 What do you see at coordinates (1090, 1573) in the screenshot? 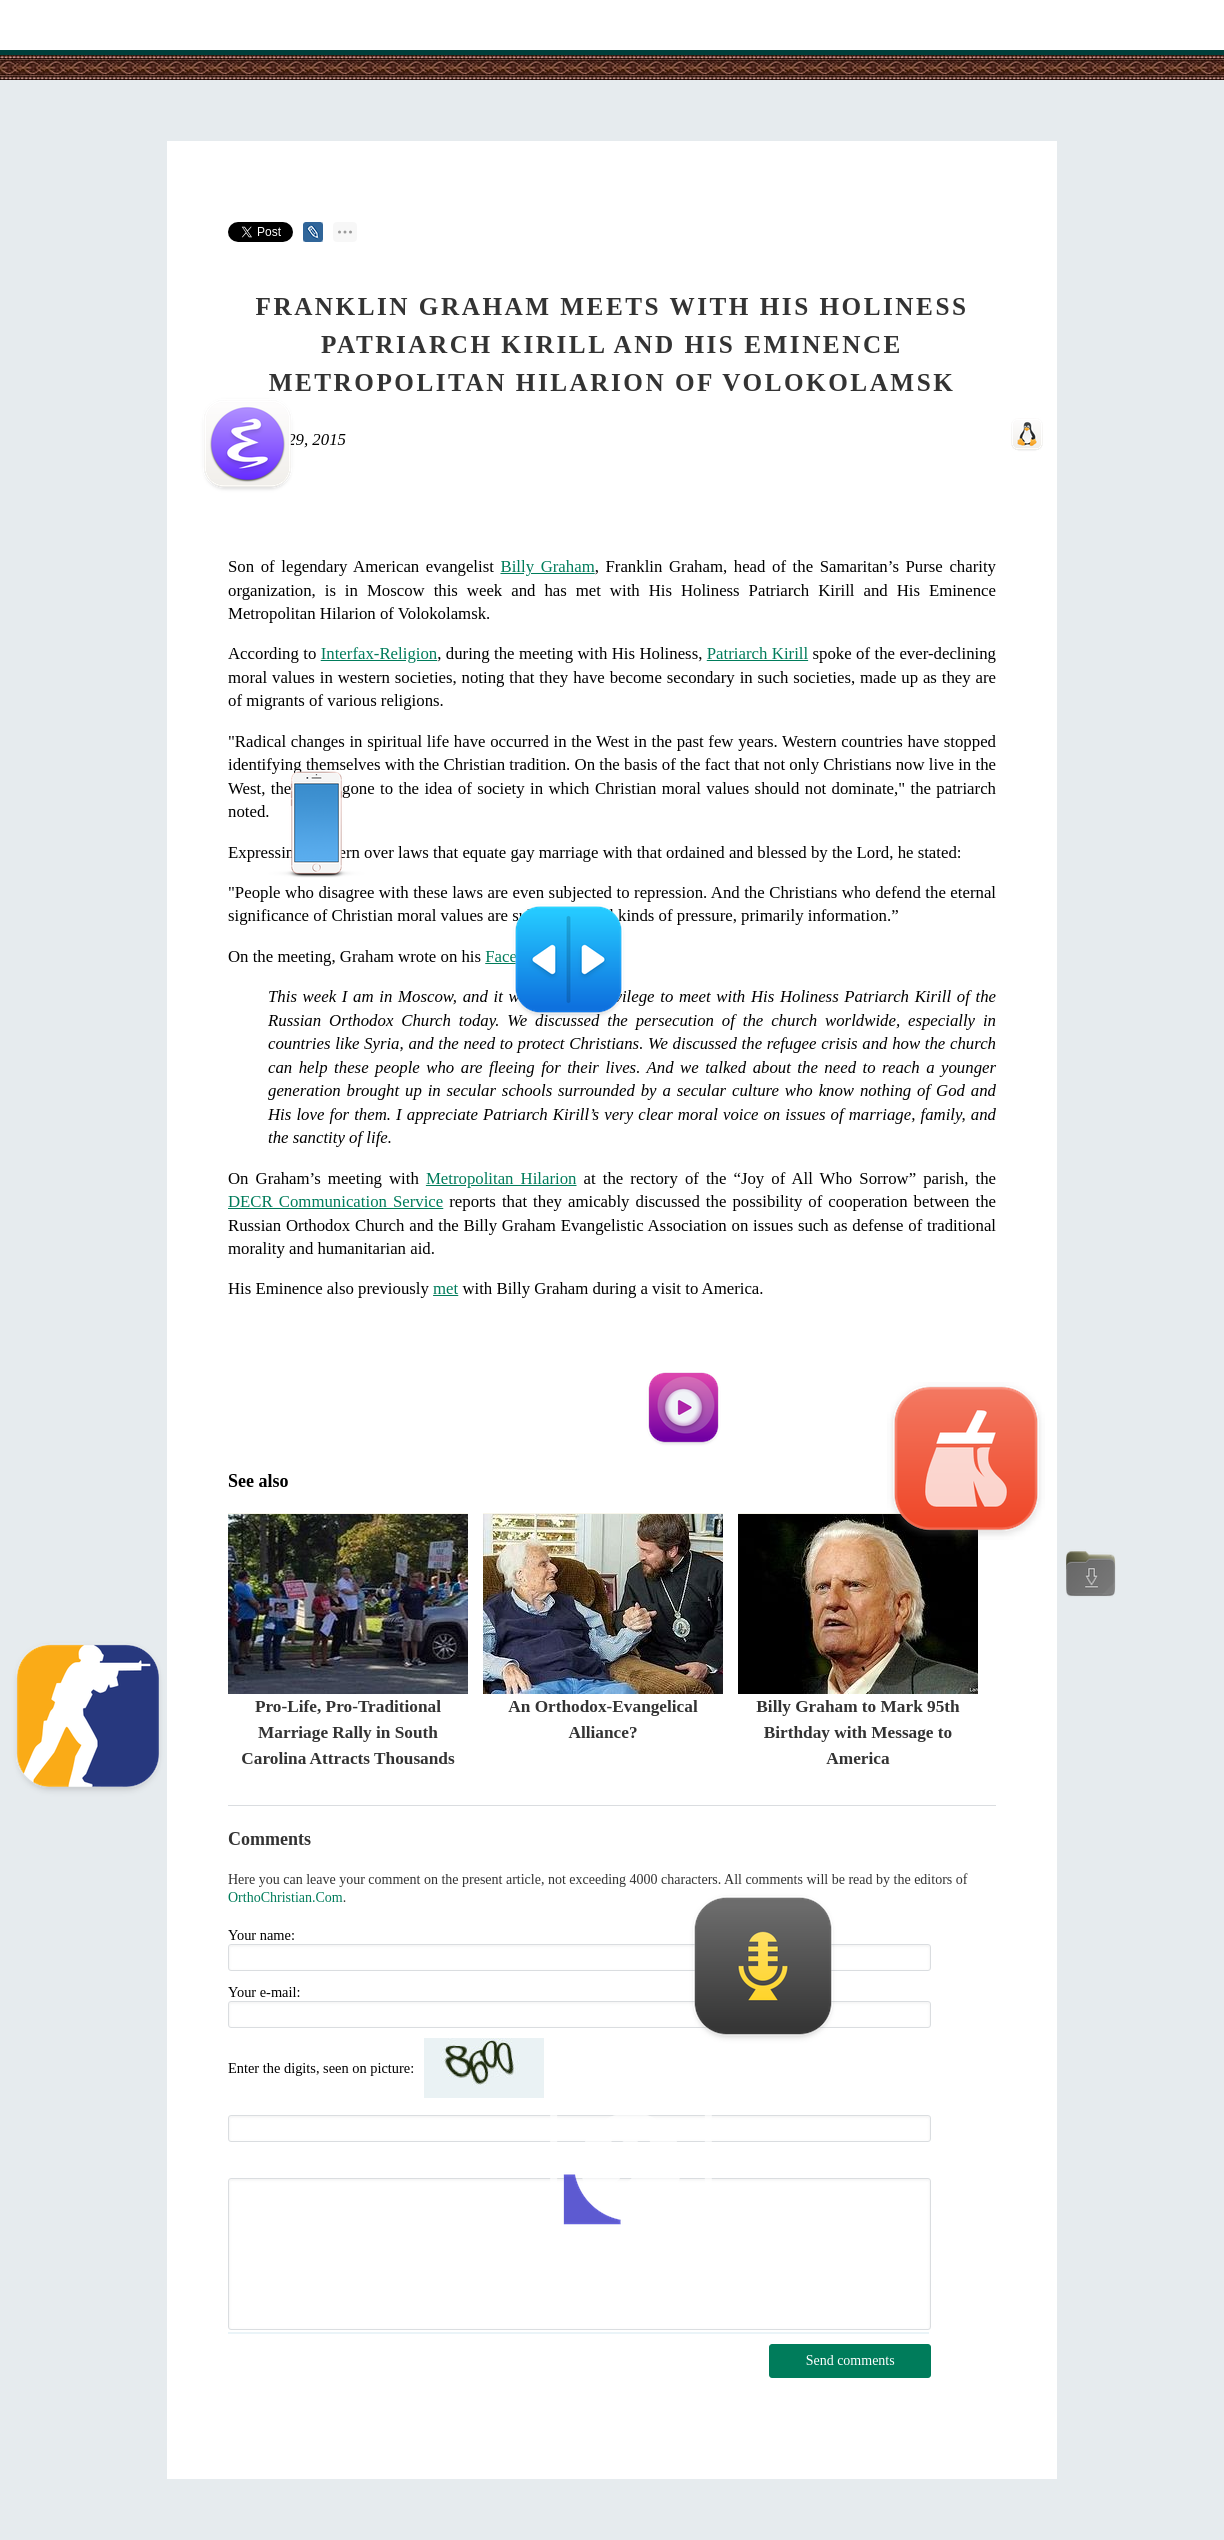
I see `open downloads folder` at bounding box center [1090, 1573].